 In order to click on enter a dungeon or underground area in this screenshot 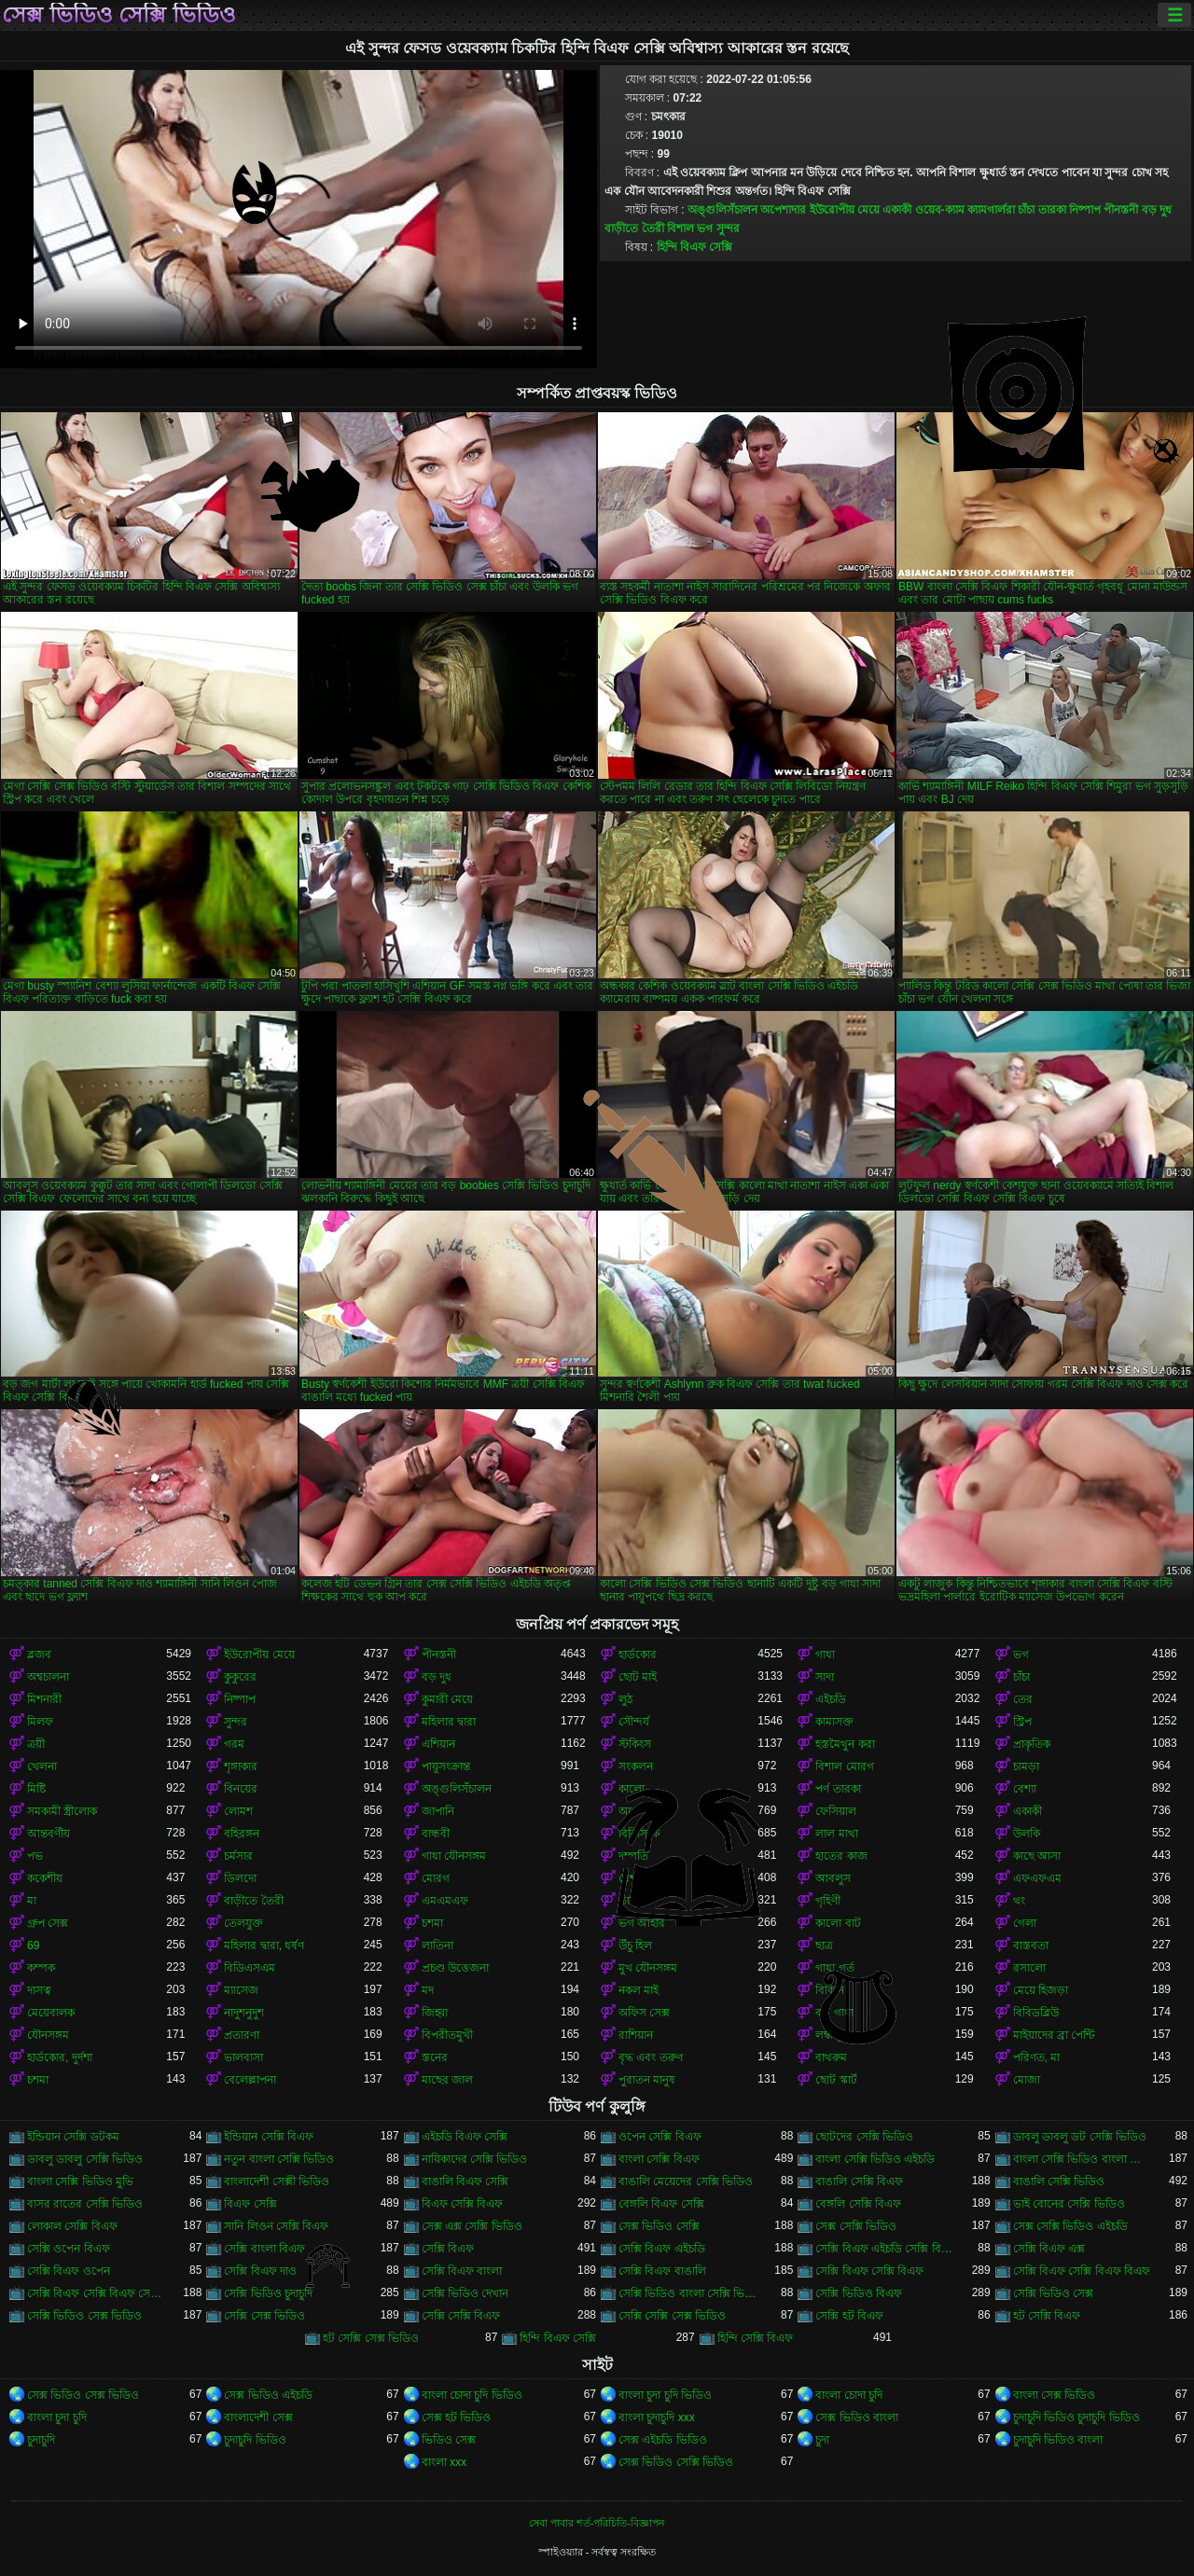, I will do `click(327, 2265)`.